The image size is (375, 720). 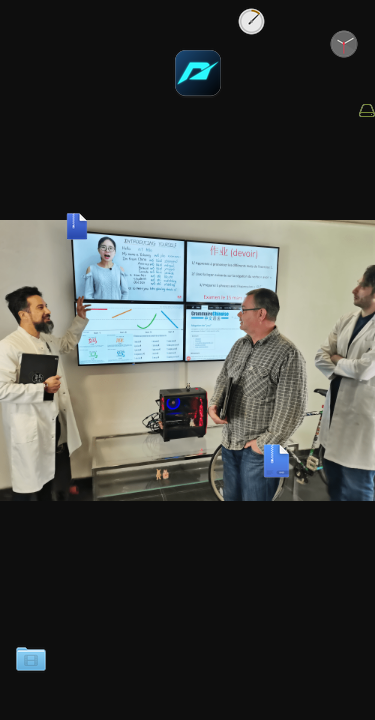 I want to click on open the clocks application, so click(x=344, y=44).